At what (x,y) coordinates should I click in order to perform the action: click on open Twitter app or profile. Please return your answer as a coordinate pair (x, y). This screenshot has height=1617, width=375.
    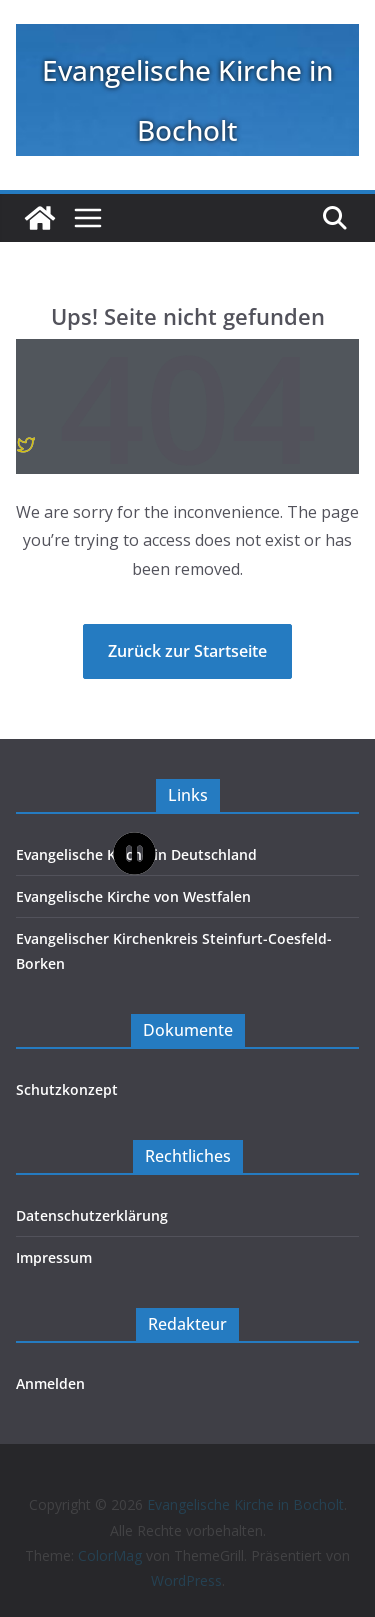
    Looking at the image, I should click on (26, 445).